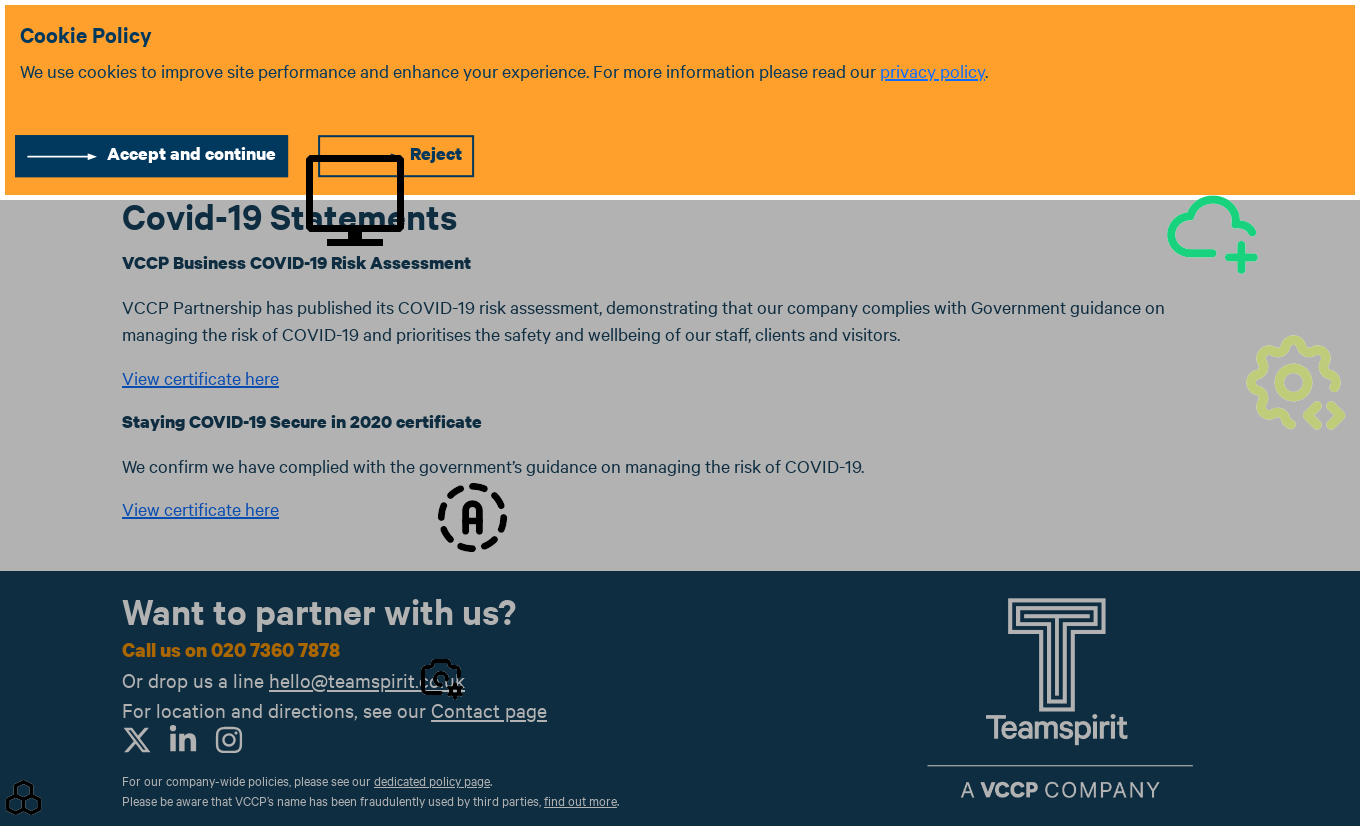 This screenshot has width=1360, height=826. I want to click on view modular components or building blocks, so click(23, 797).